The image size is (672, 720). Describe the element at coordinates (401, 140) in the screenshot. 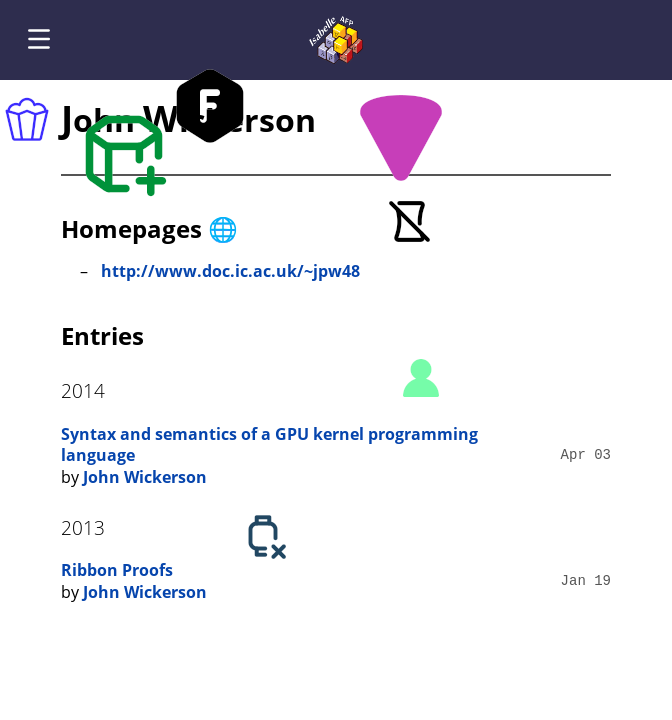

I see `filter or sort content` at that location.